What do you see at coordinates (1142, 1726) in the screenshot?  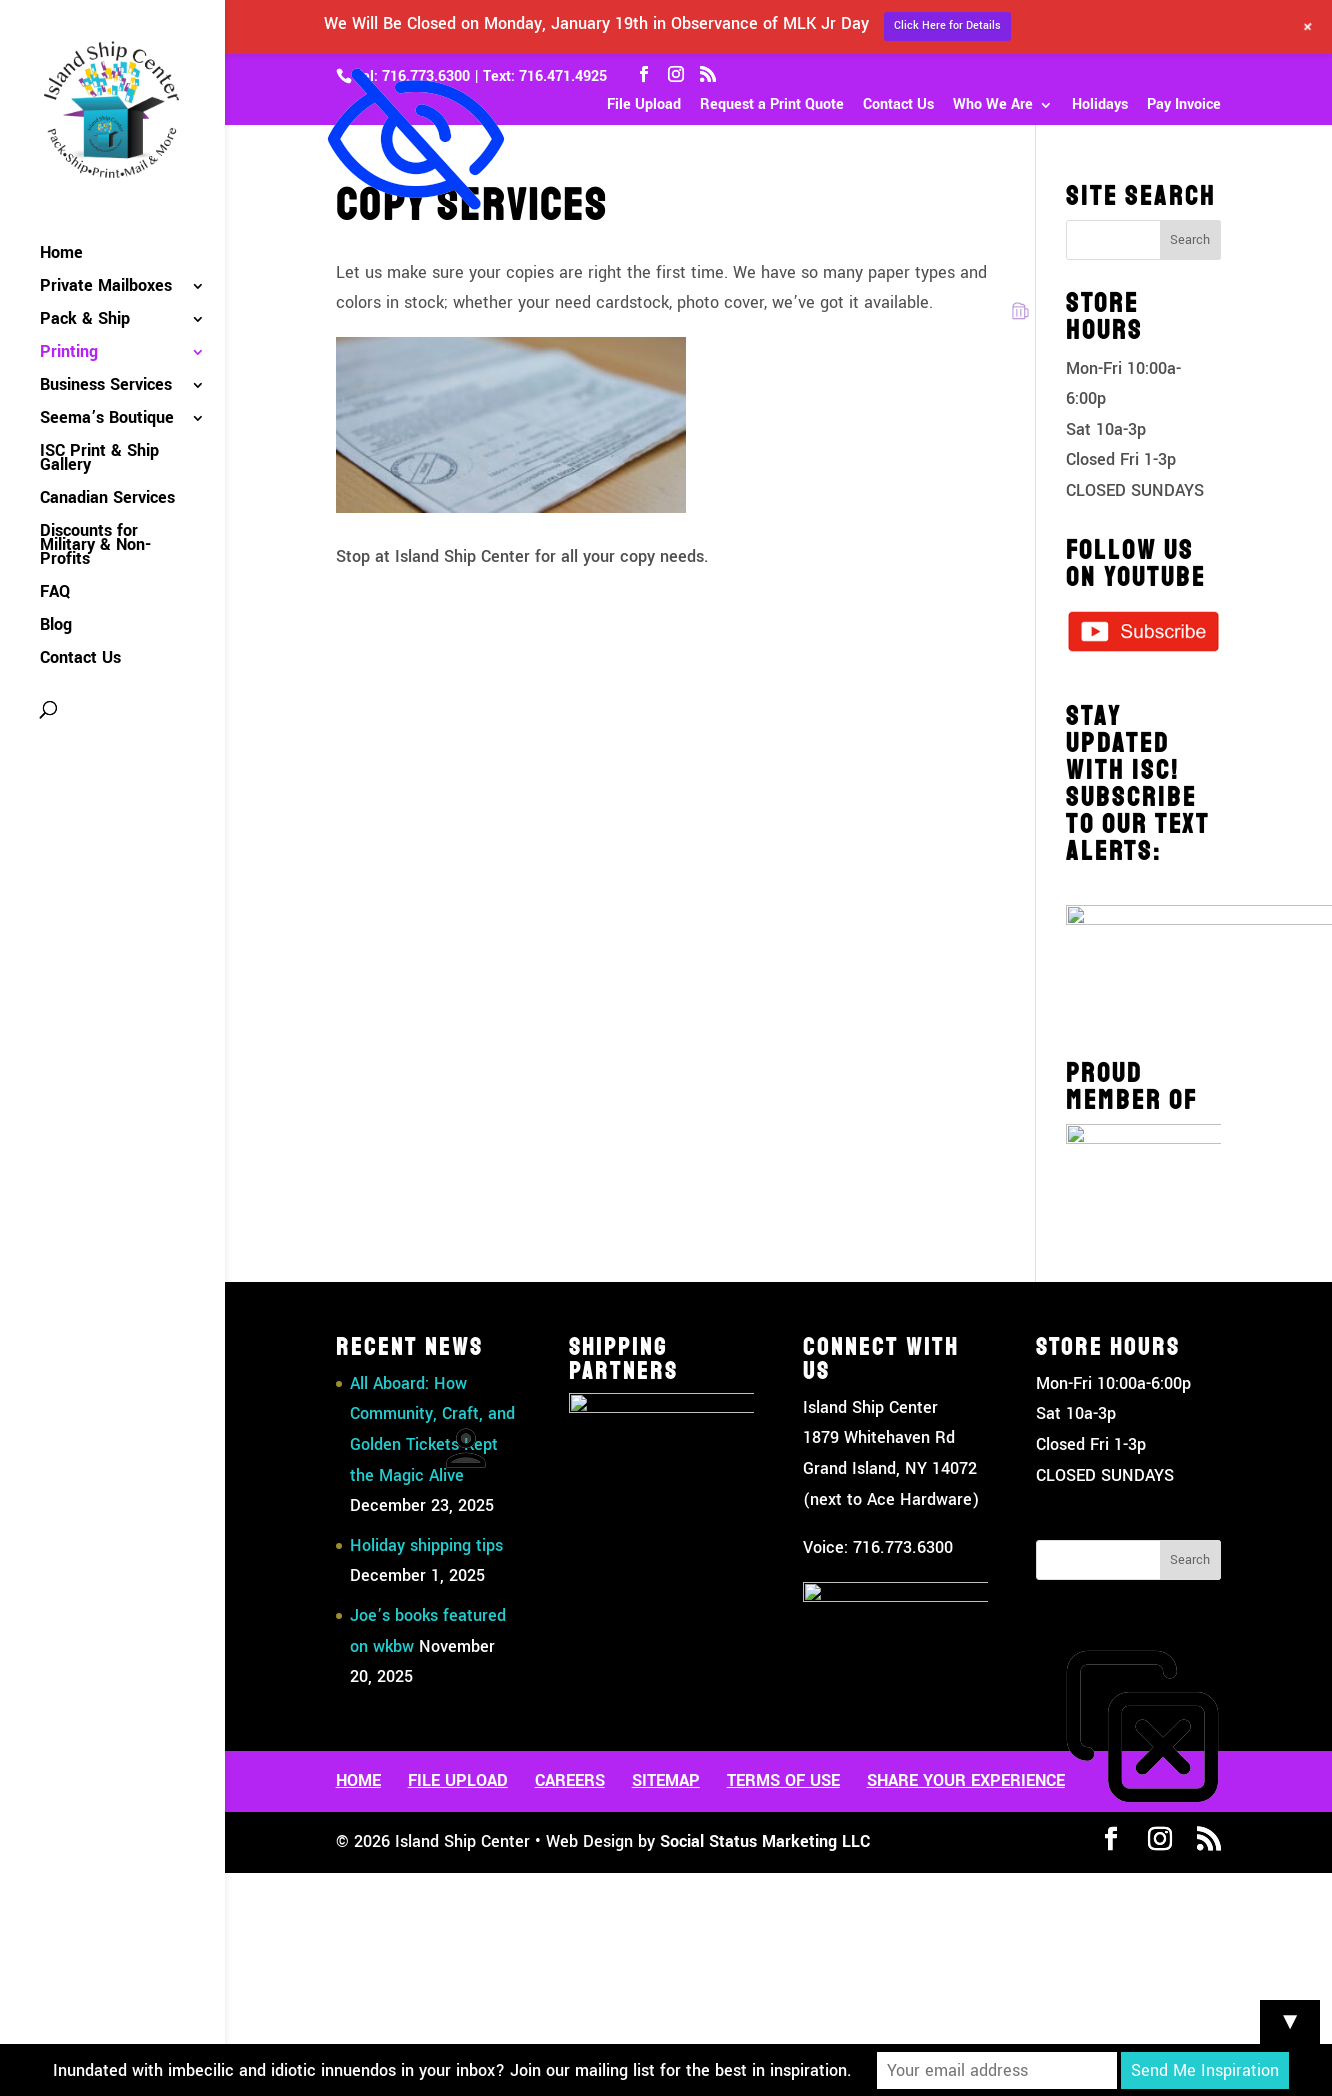 I see `cancel or clear clipboard content` at bounding box center [1142, 1726].